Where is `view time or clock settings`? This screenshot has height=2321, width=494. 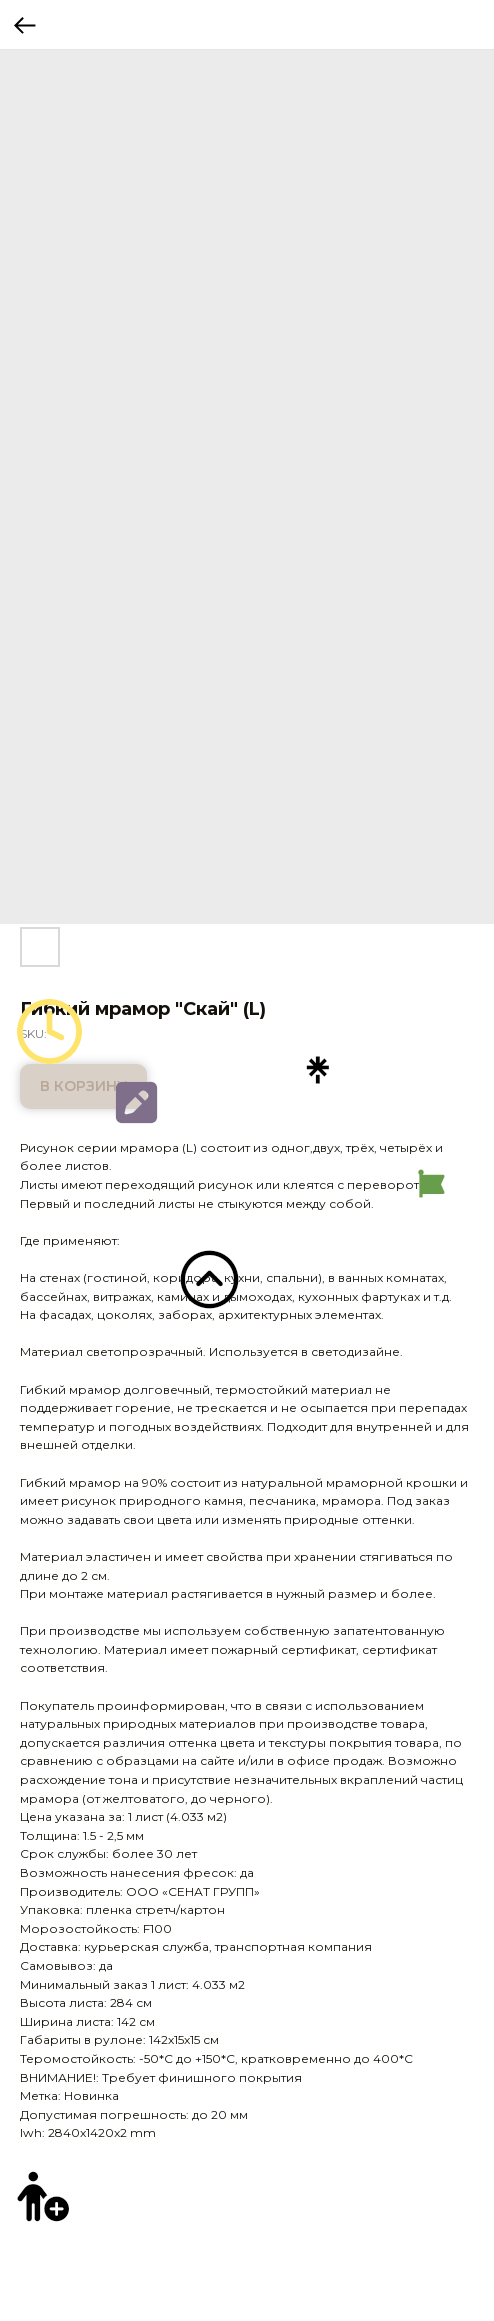 view time or clock settings is located at coordinates (49, 1031).